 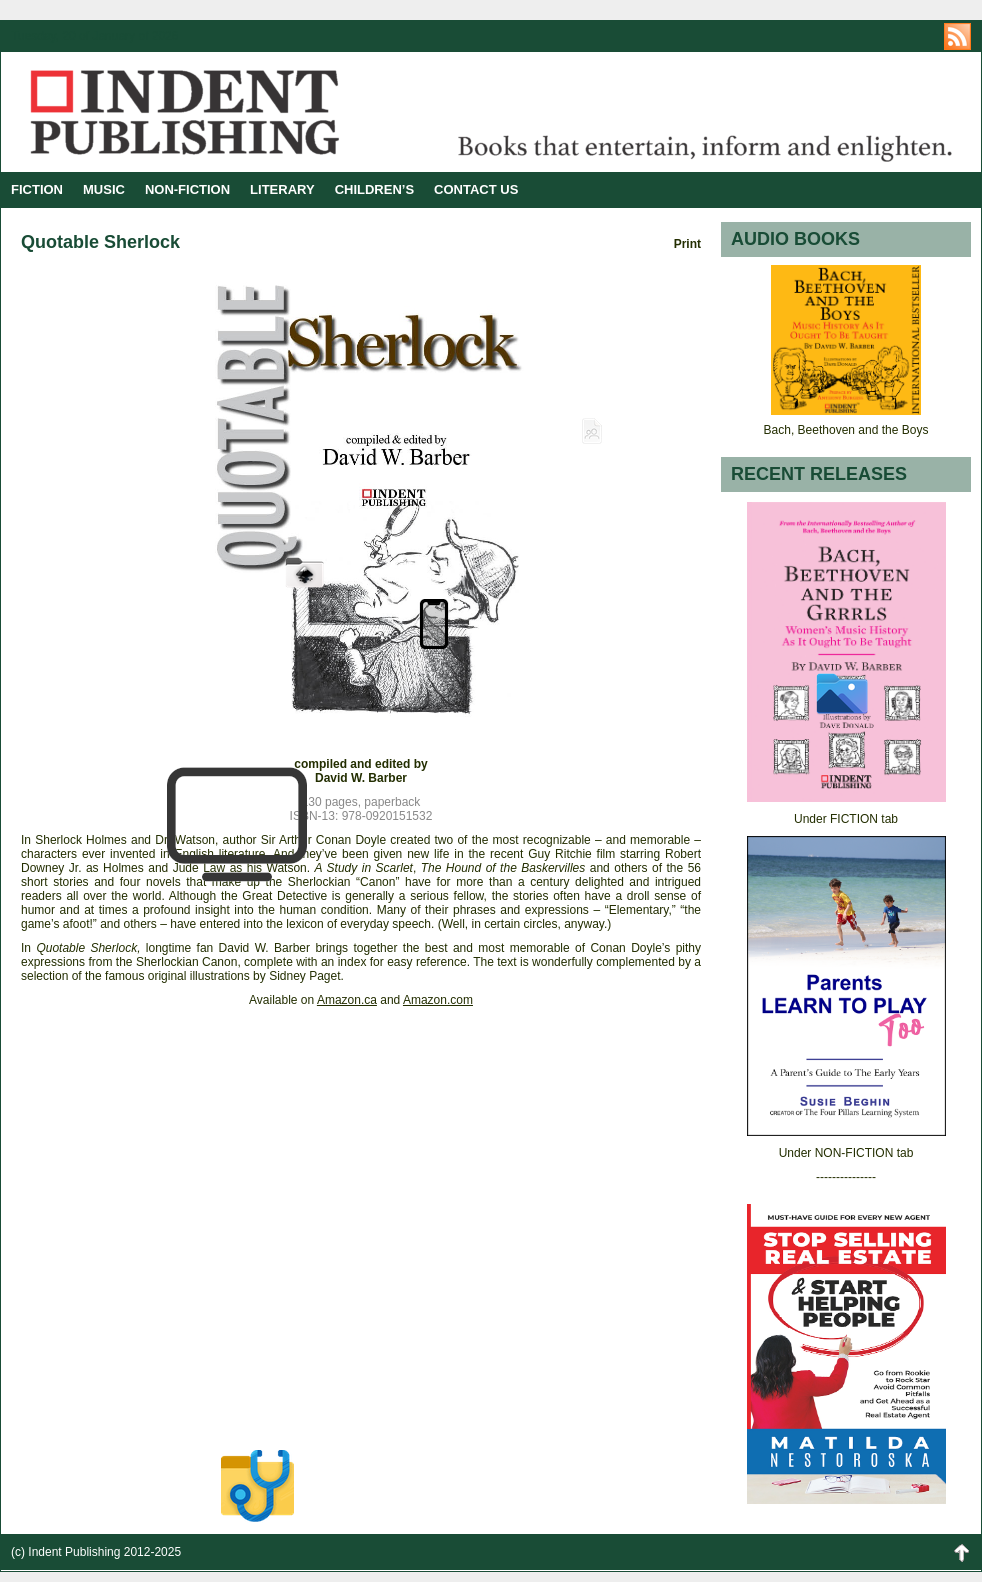 I want to click on iPhone with Face ID in device sidebar, so click(x=434, y=624).